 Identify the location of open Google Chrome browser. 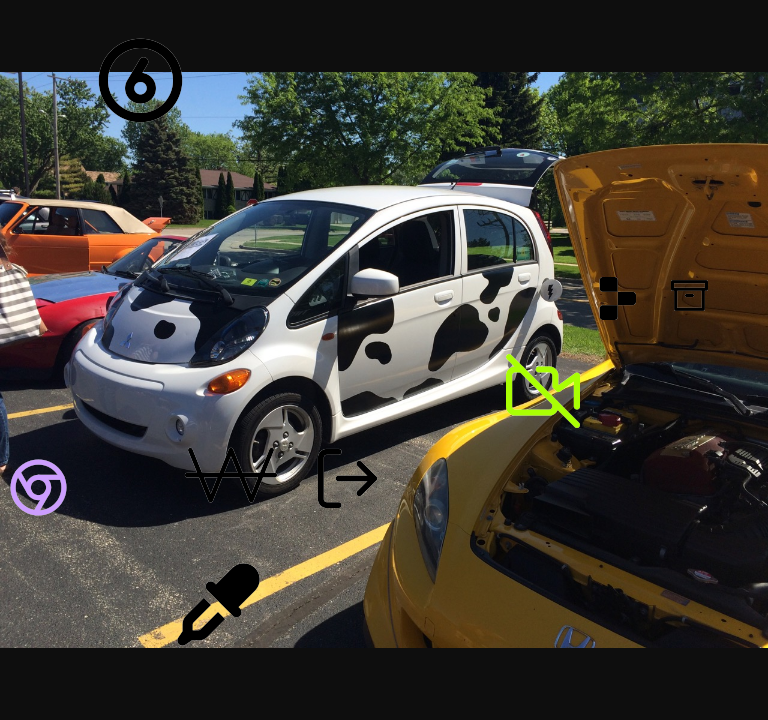
(38, 487).